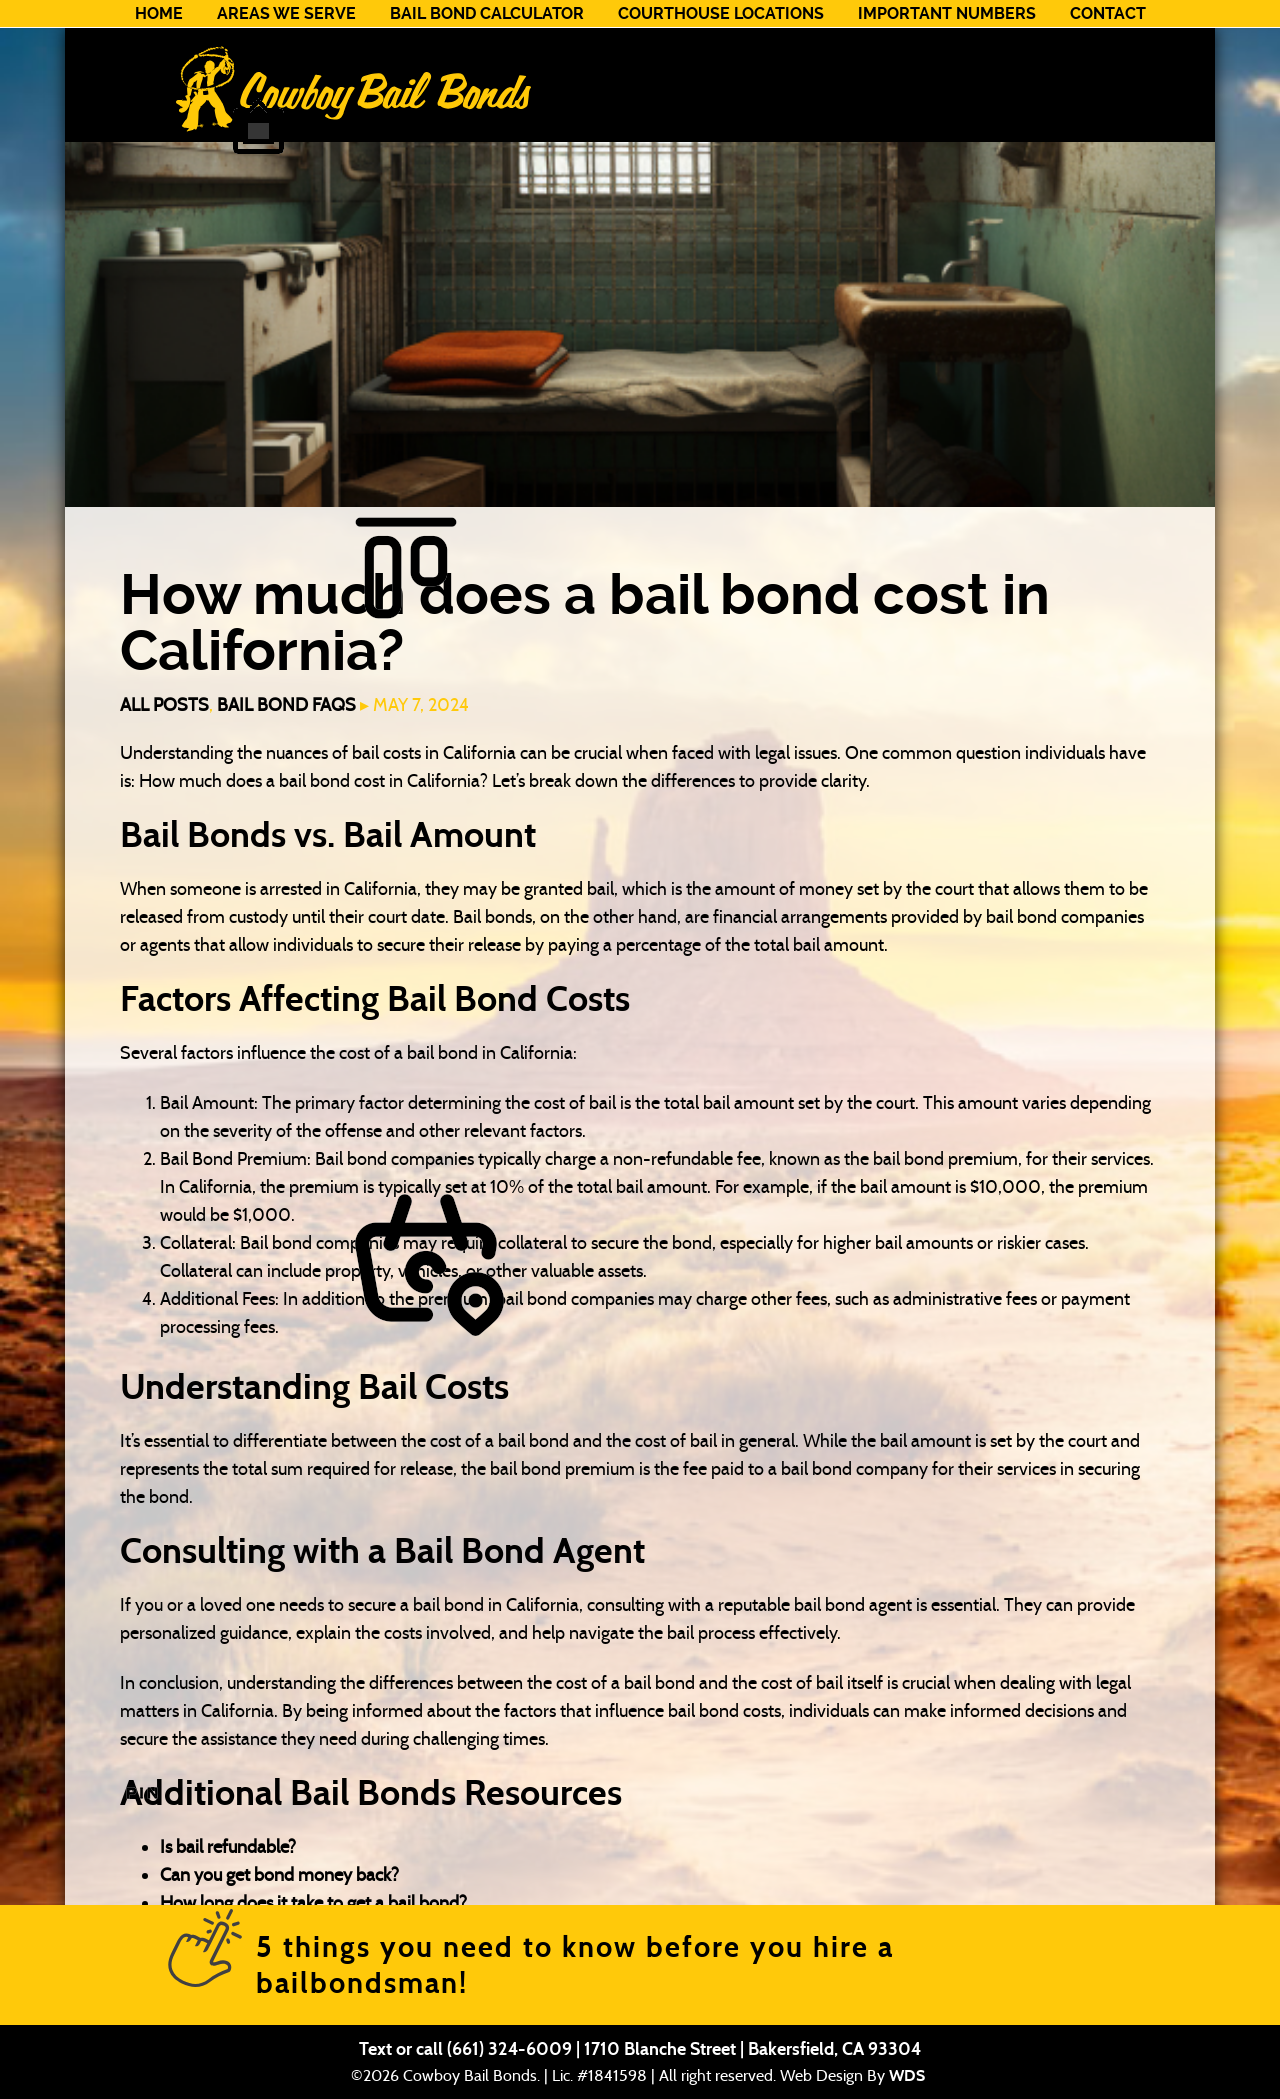  Describe the element at coordinates (142, 1793) in the screenshot. I see `enter PIN code for parental controls` at that location.